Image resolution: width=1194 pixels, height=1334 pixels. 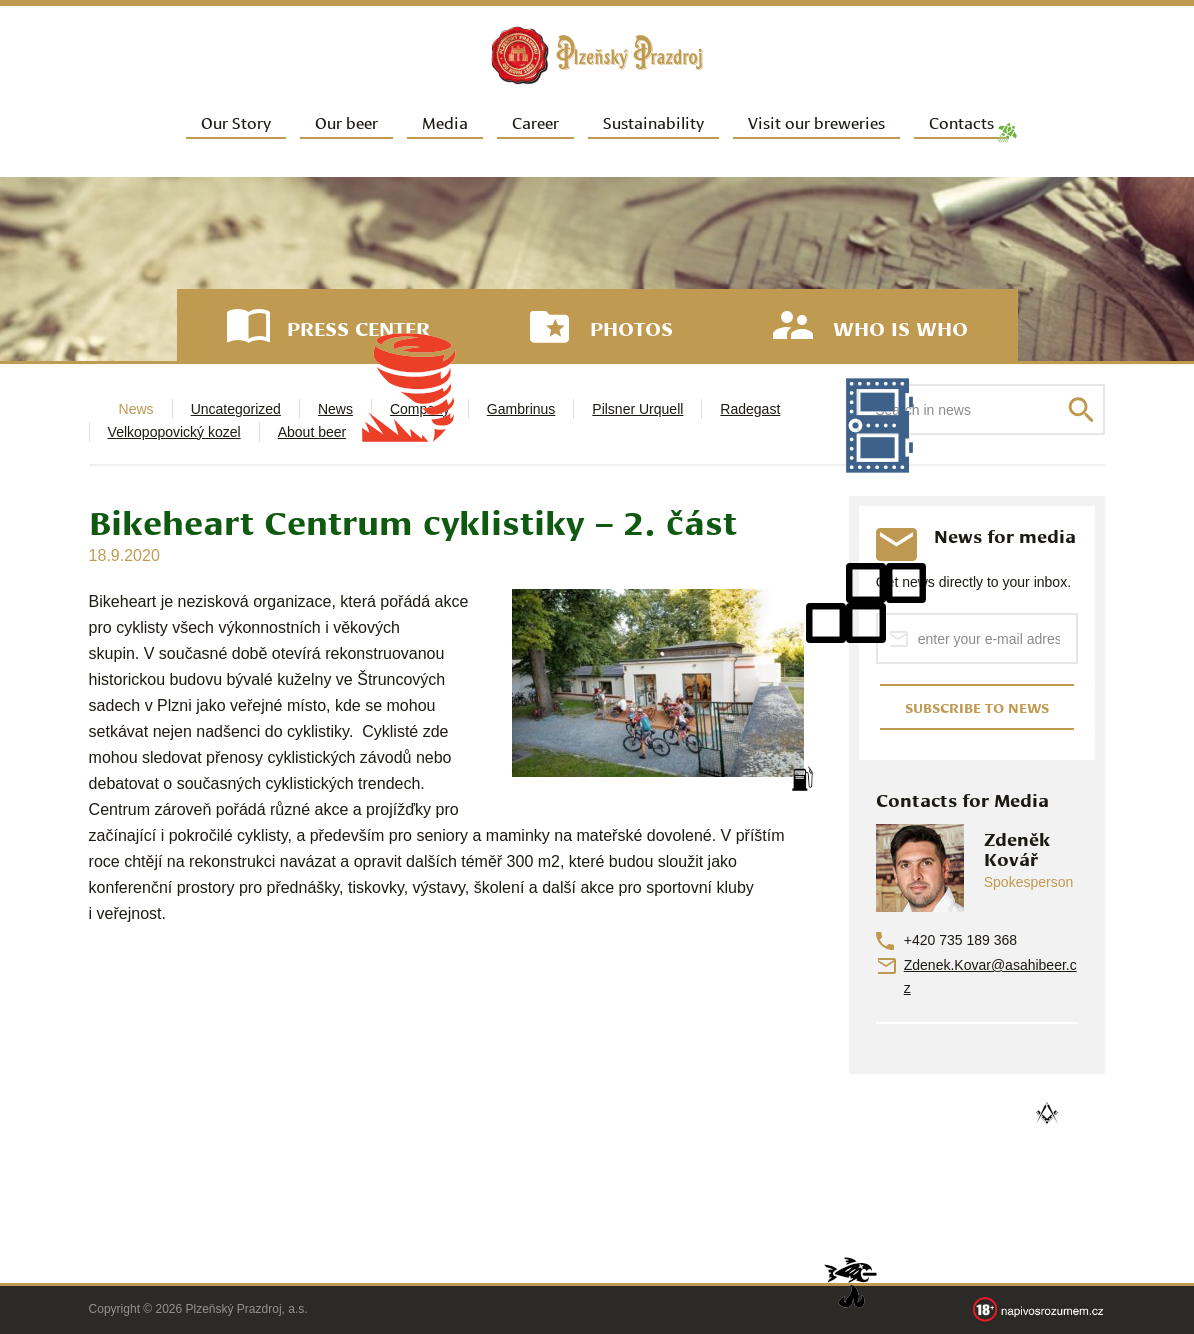 I want to click on activate jetpack or boost ability, so click(x=1007, y=132).